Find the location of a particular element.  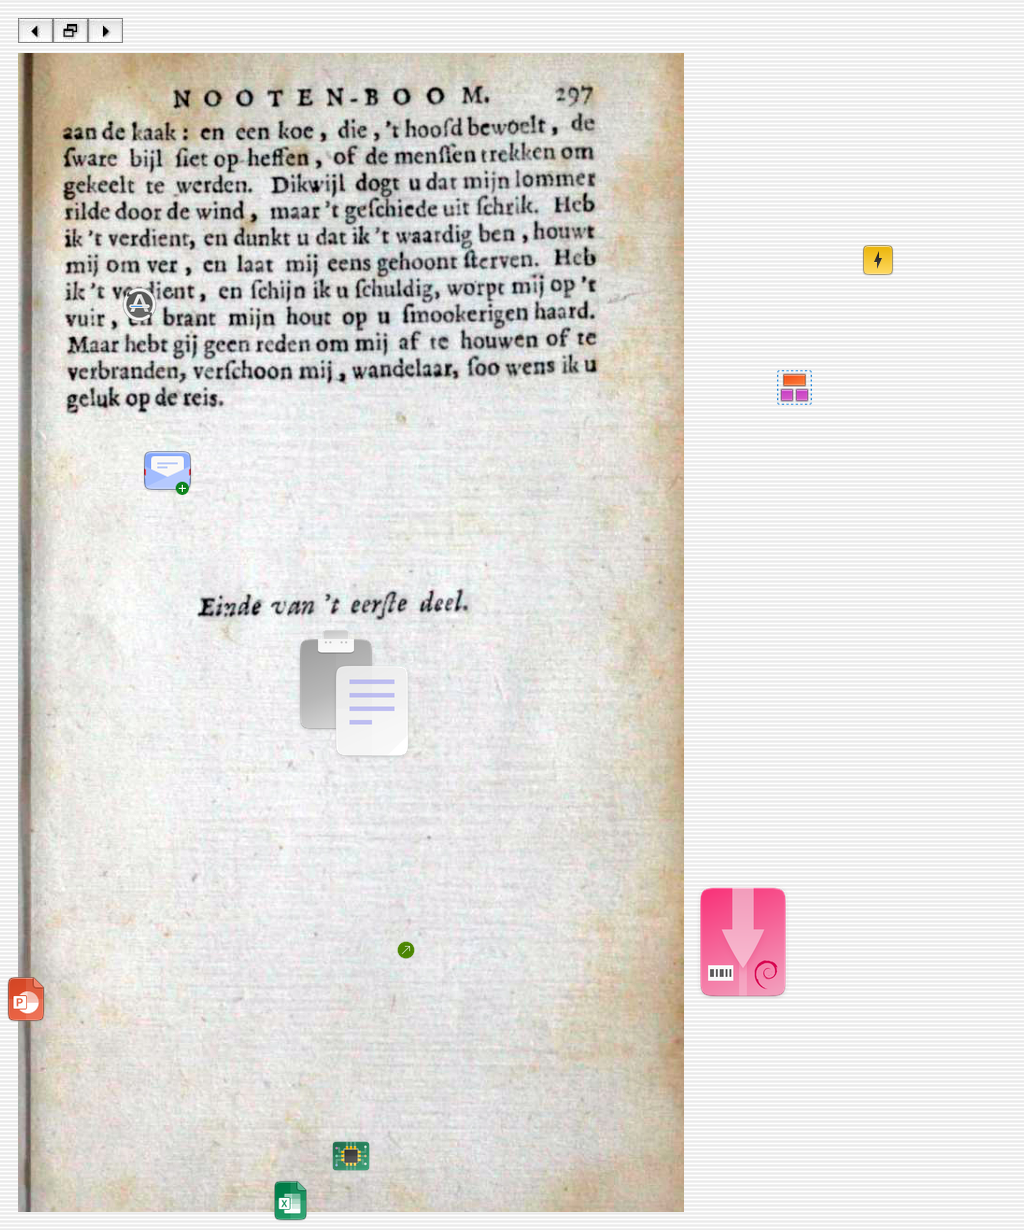

indicates a symbolic link or shortcut to another file is located at coordinates (406, 950).